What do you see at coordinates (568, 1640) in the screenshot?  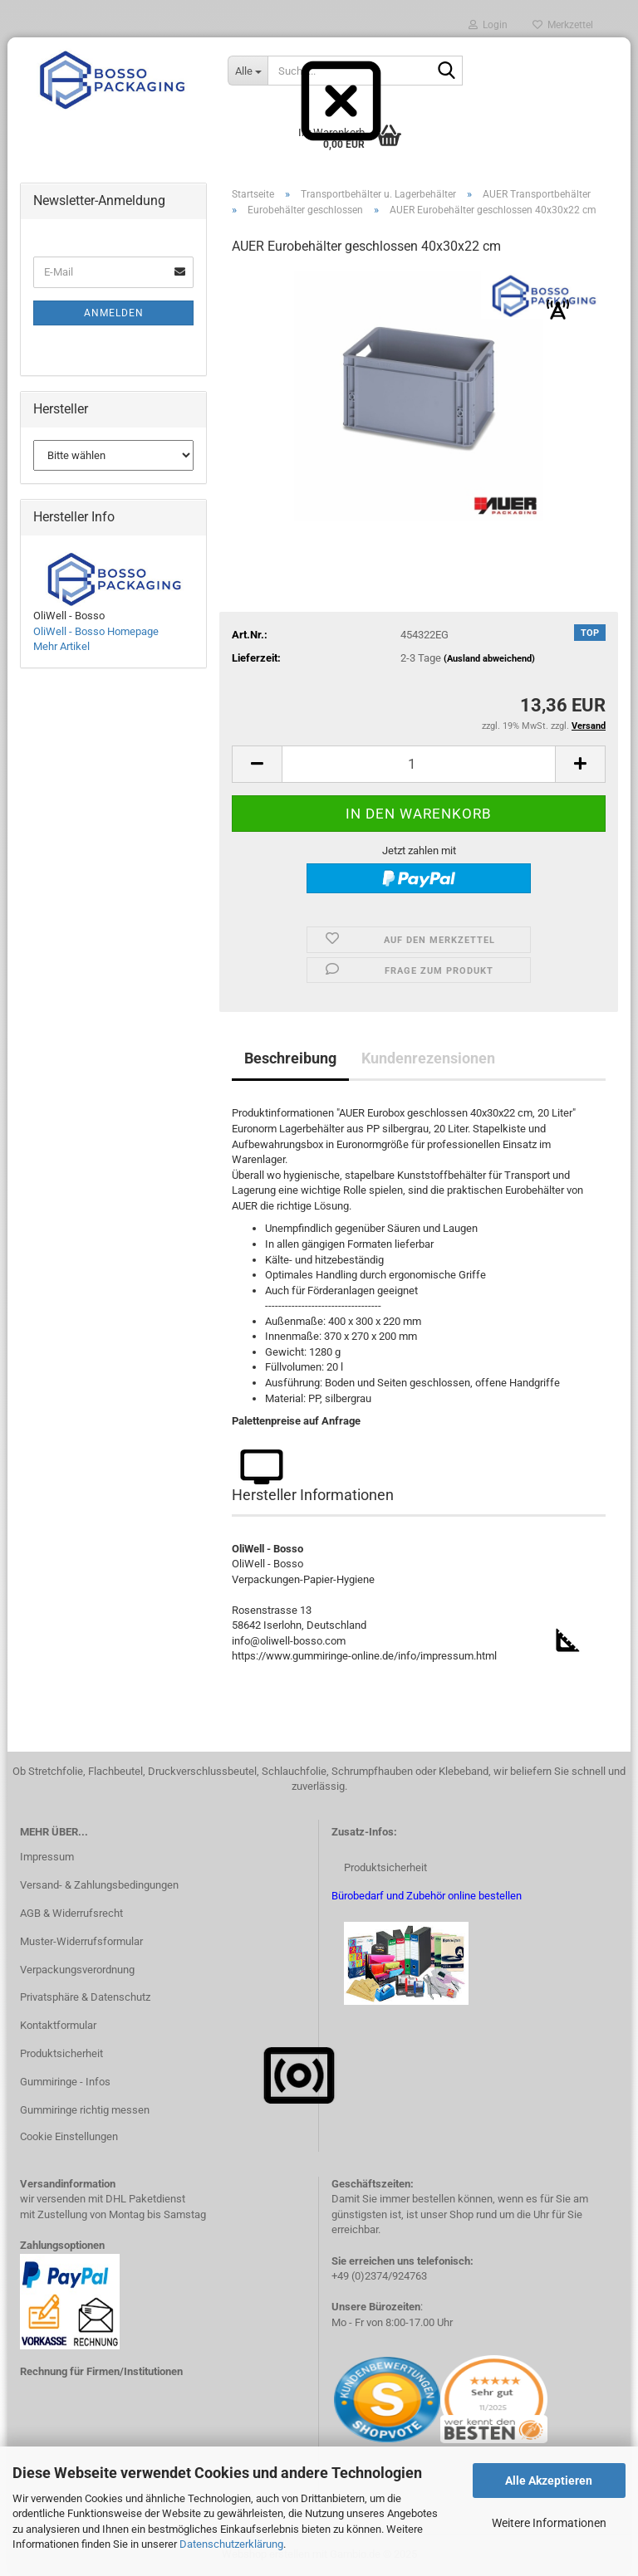 I see `measure area or square footage` at bounding box center [568, 1640].